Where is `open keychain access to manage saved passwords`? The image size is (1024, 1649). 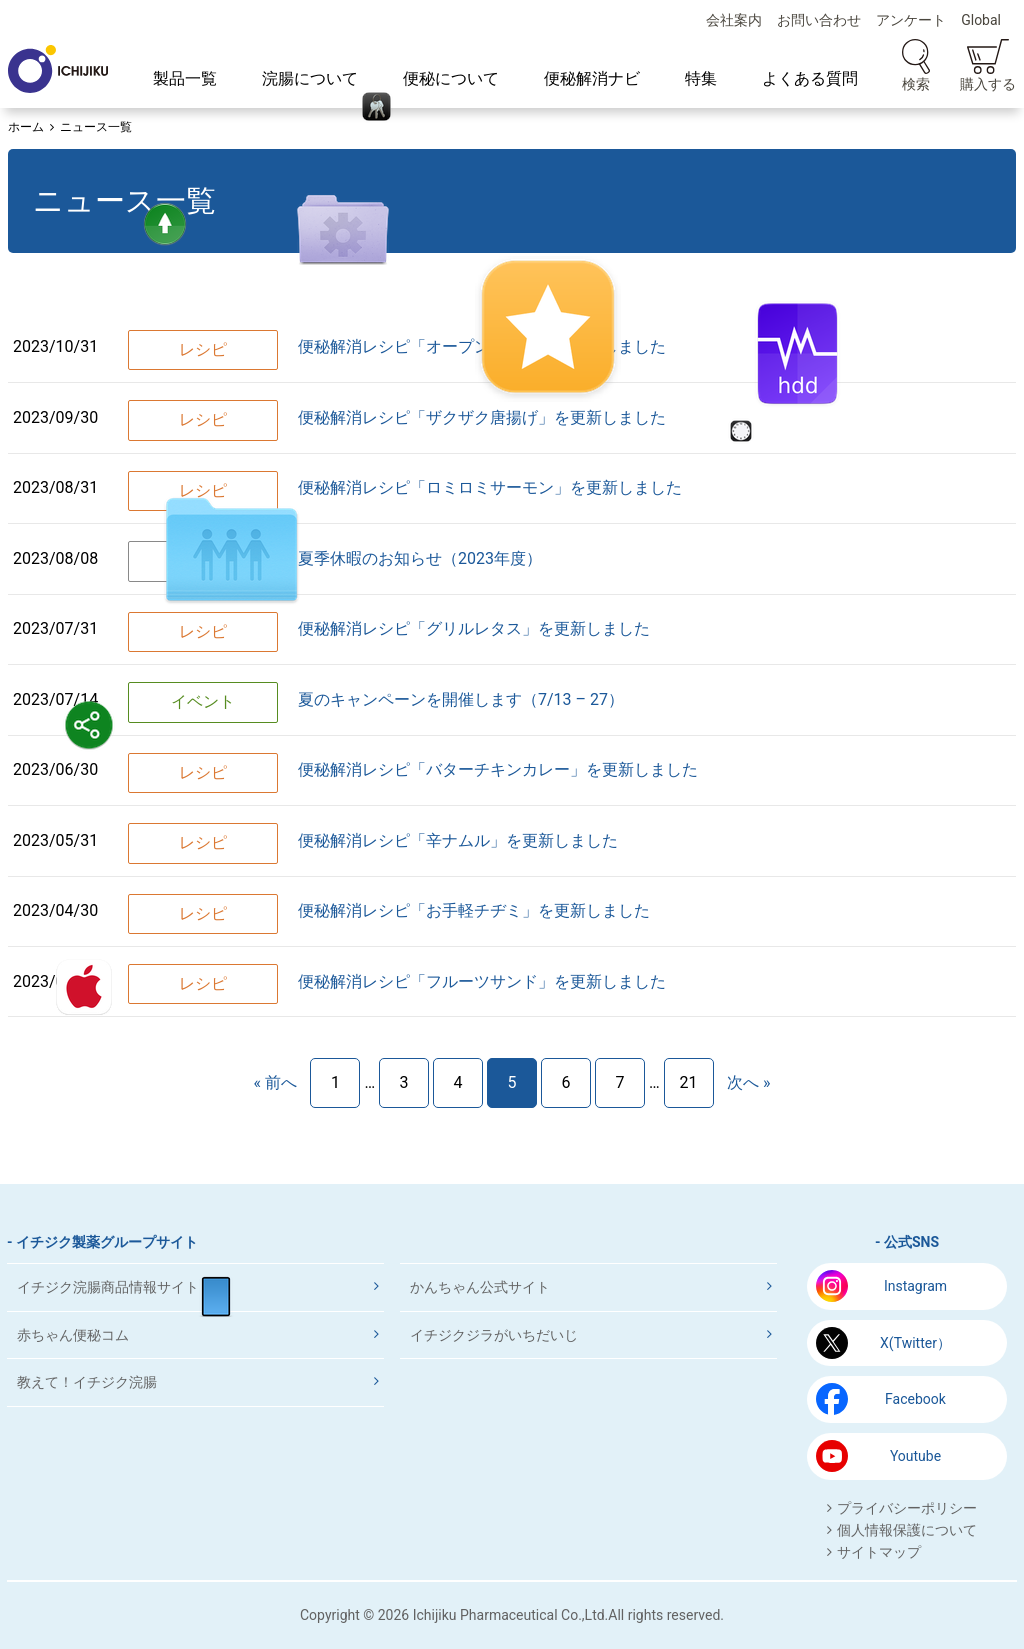 open keychain access to manage saved passwords is located at coordinates (376, 106).